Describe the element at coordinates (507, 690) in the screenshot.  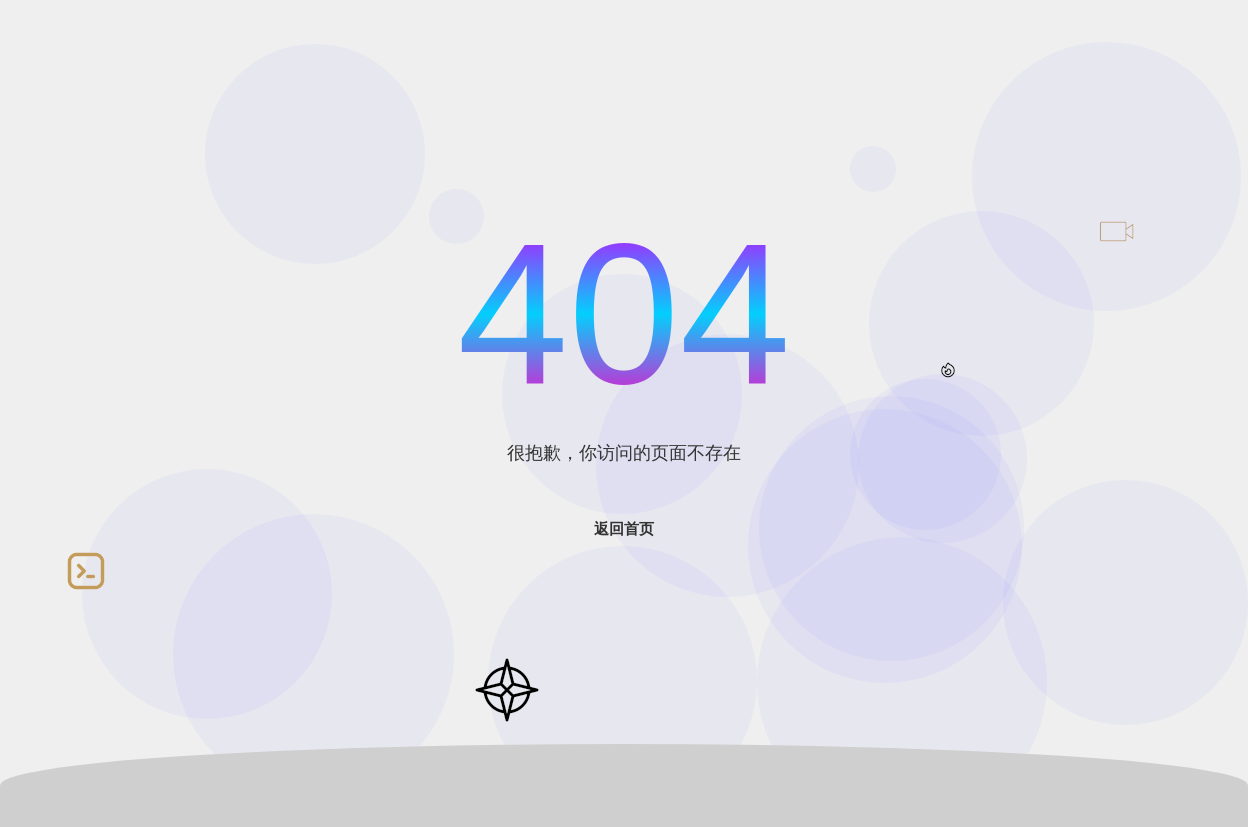
I see `access navigation or orientation tools` at that location.